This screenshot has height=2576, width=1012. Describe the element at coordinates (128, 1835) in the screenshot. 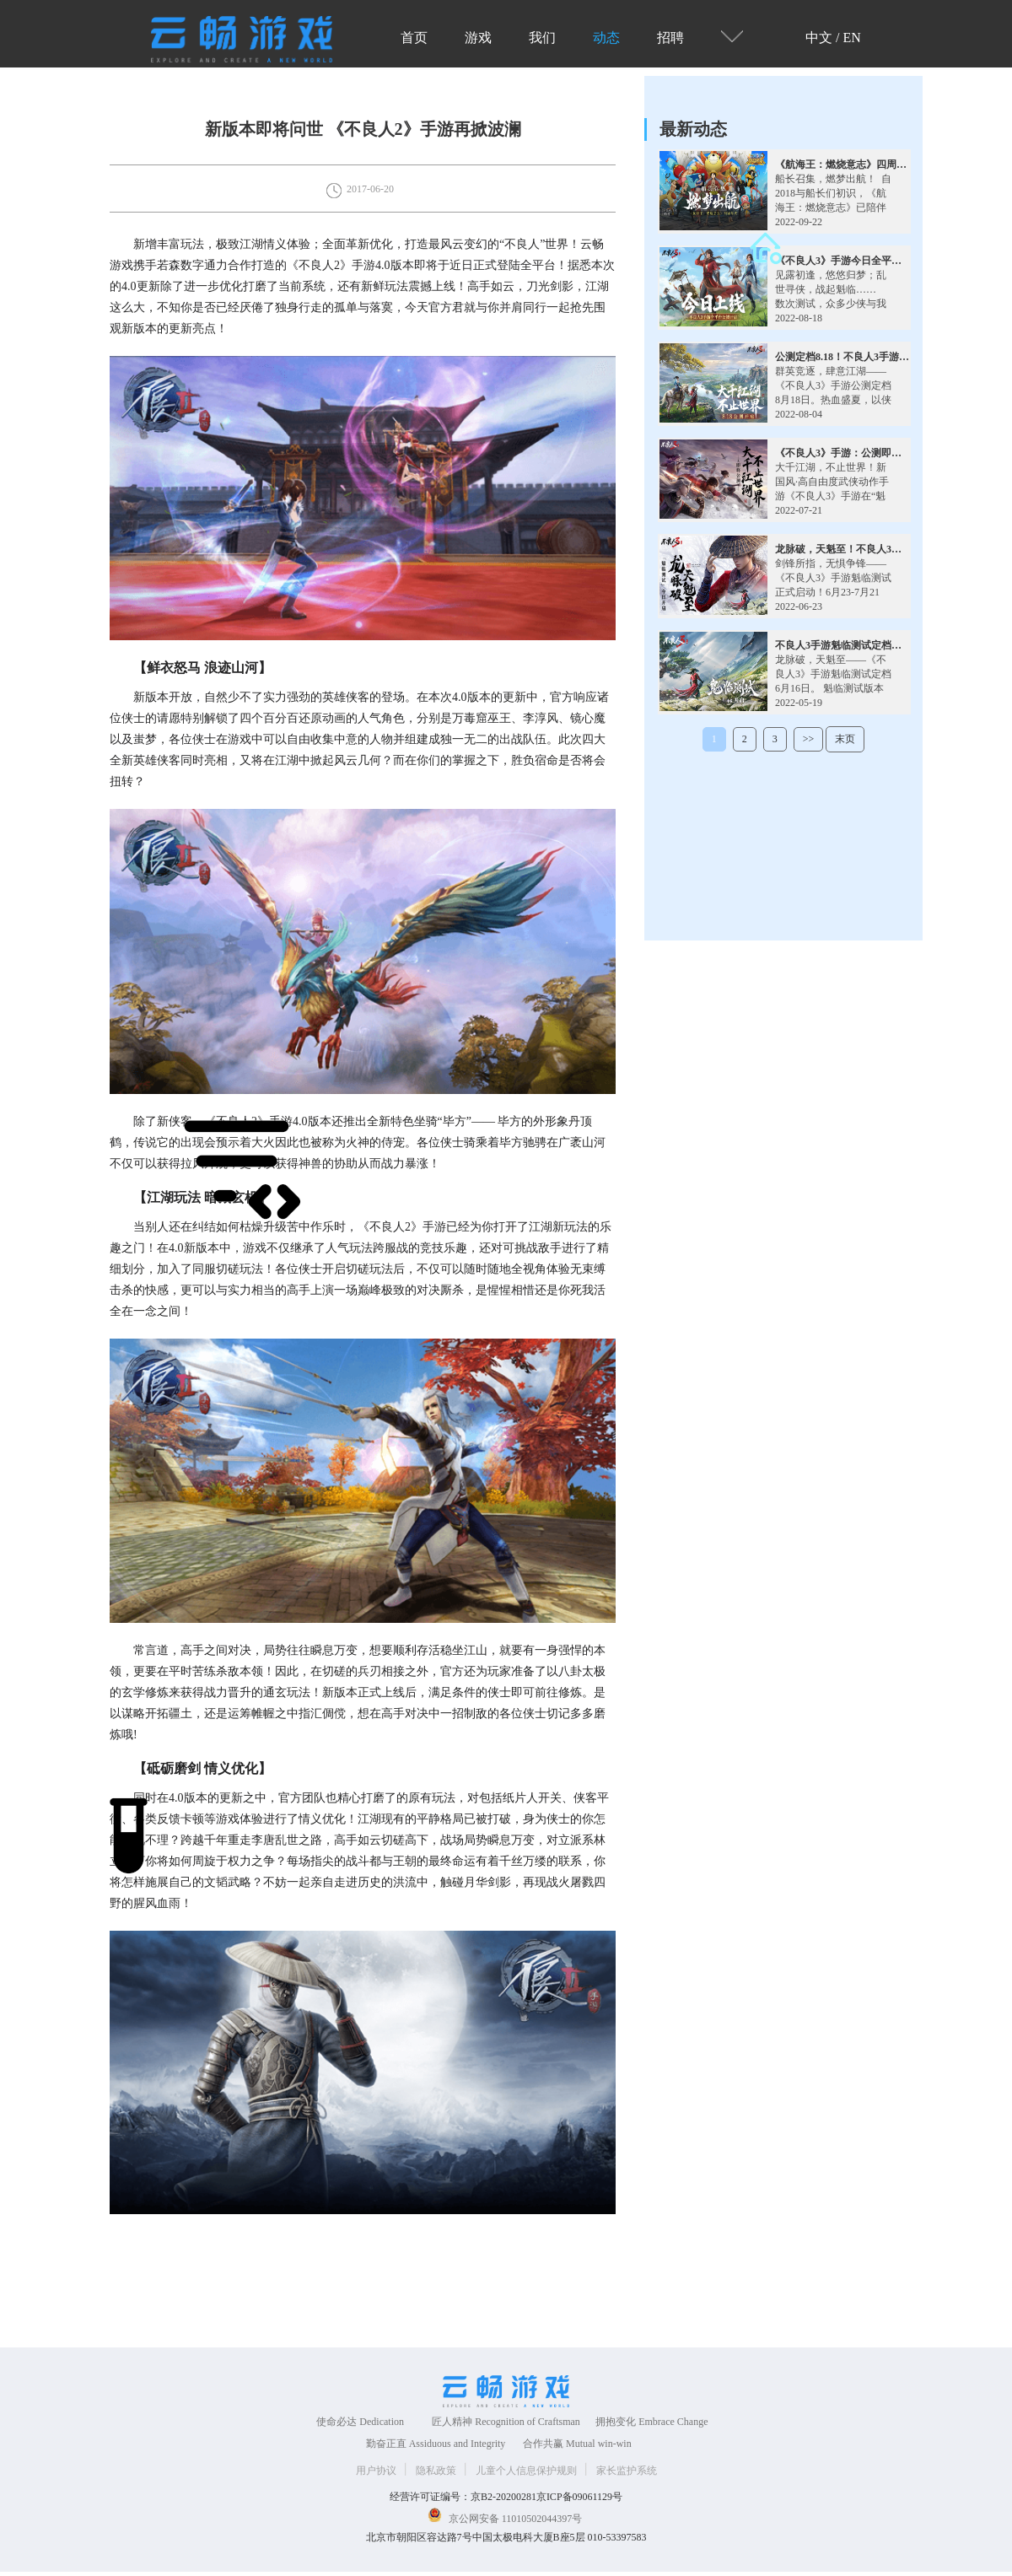

I see `view test results or lab data` at that location.